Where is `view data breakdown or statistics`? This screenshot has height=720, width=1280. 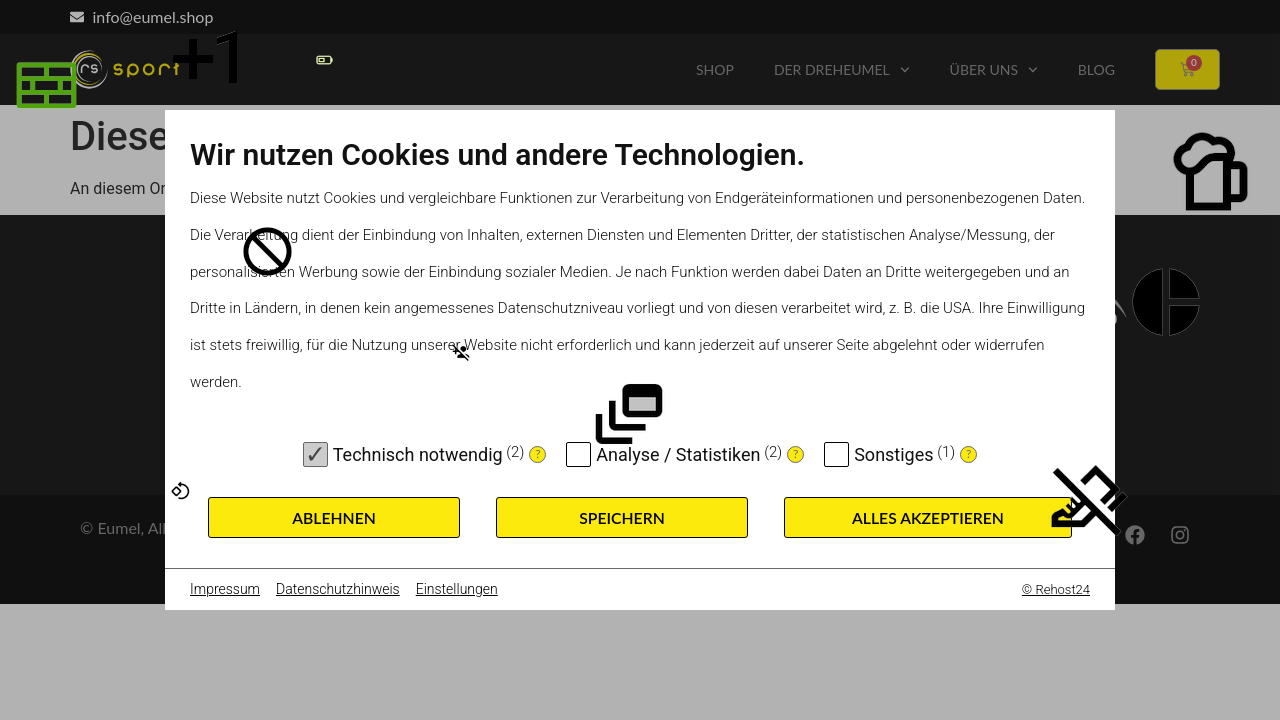
view data breakdown or statistics is located at coordinates (1166, 302).